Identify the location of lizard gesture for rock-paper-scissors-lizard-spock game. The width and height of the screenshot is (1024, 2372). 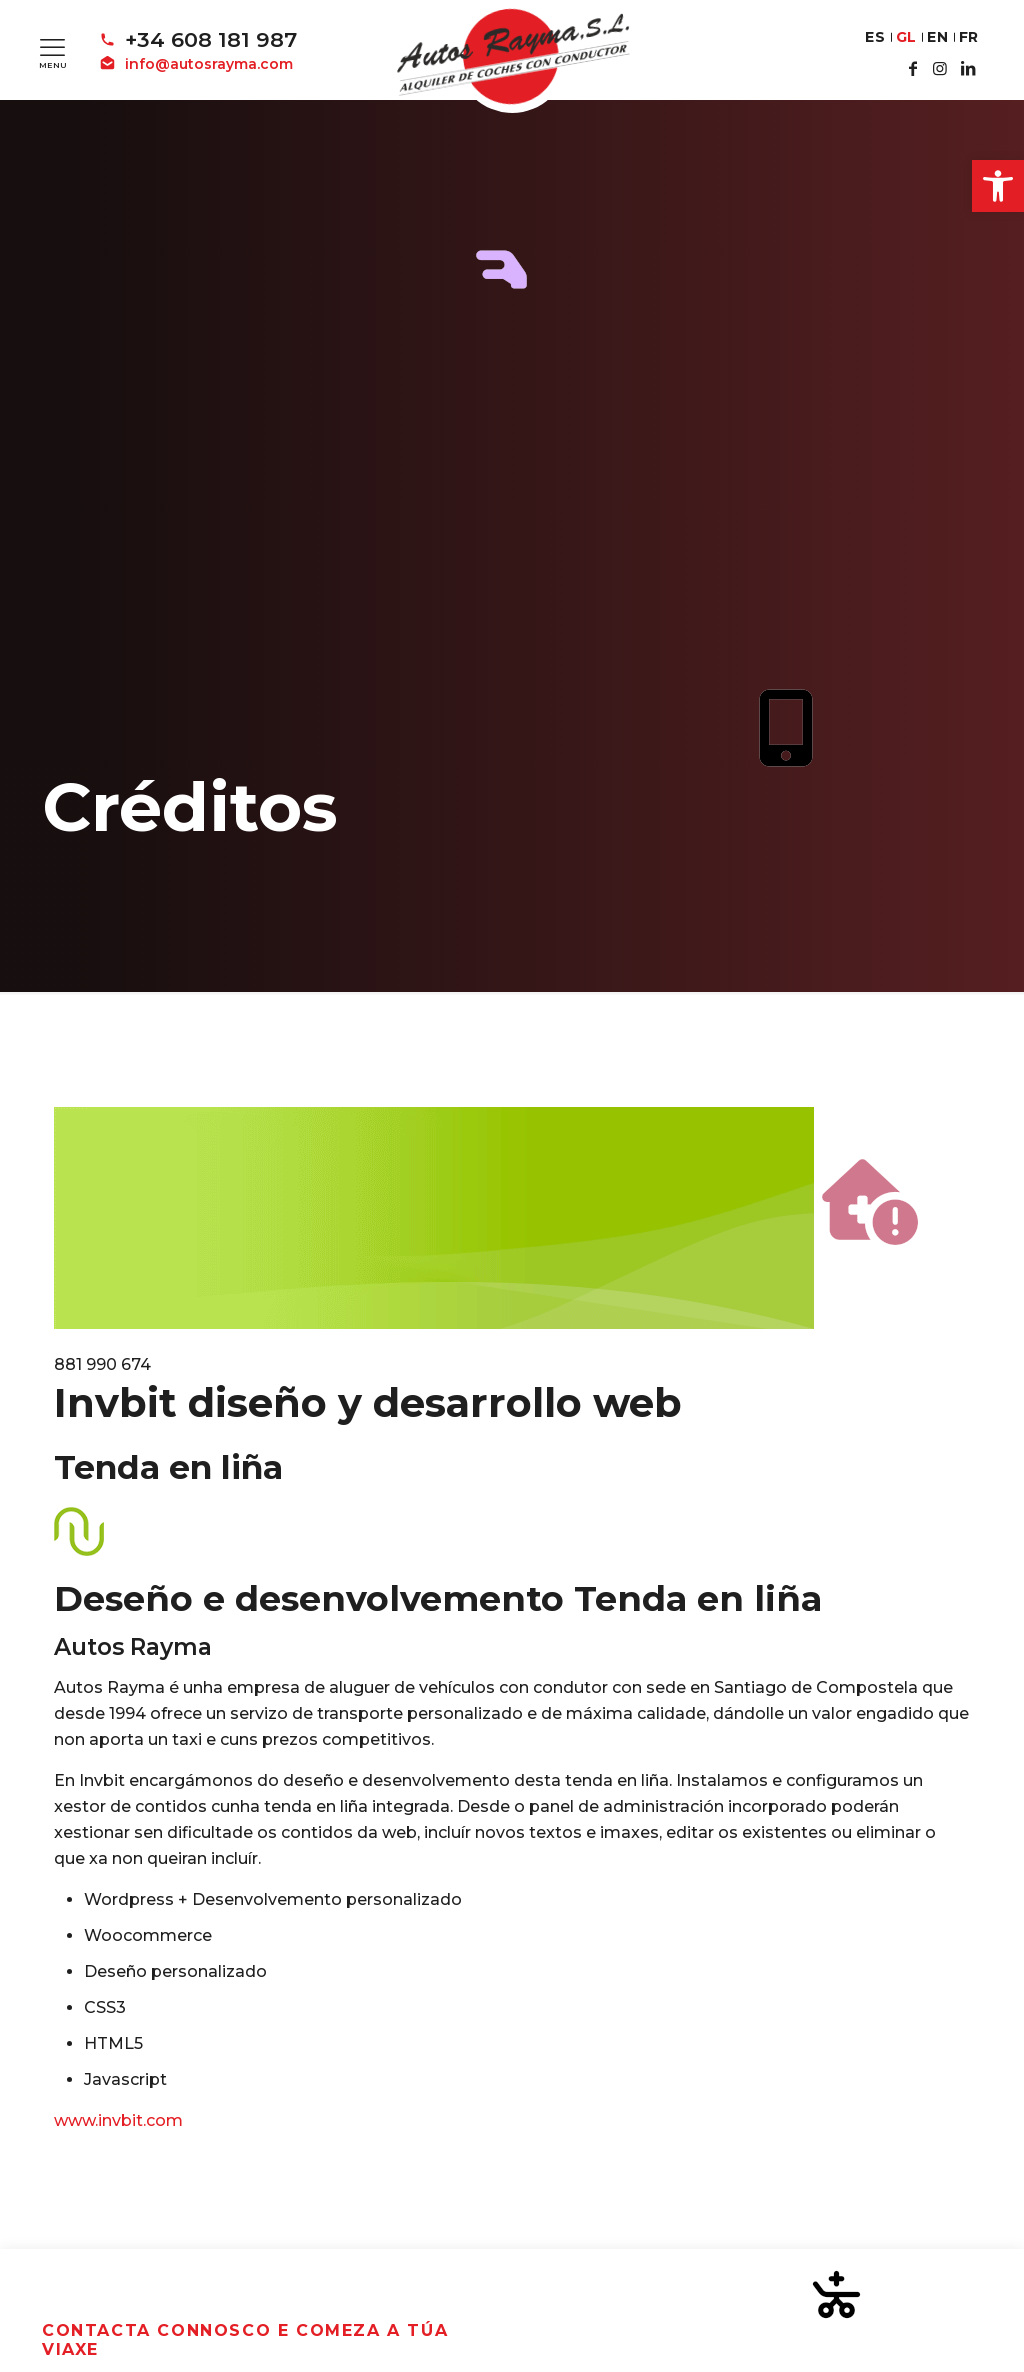
(501, 269).